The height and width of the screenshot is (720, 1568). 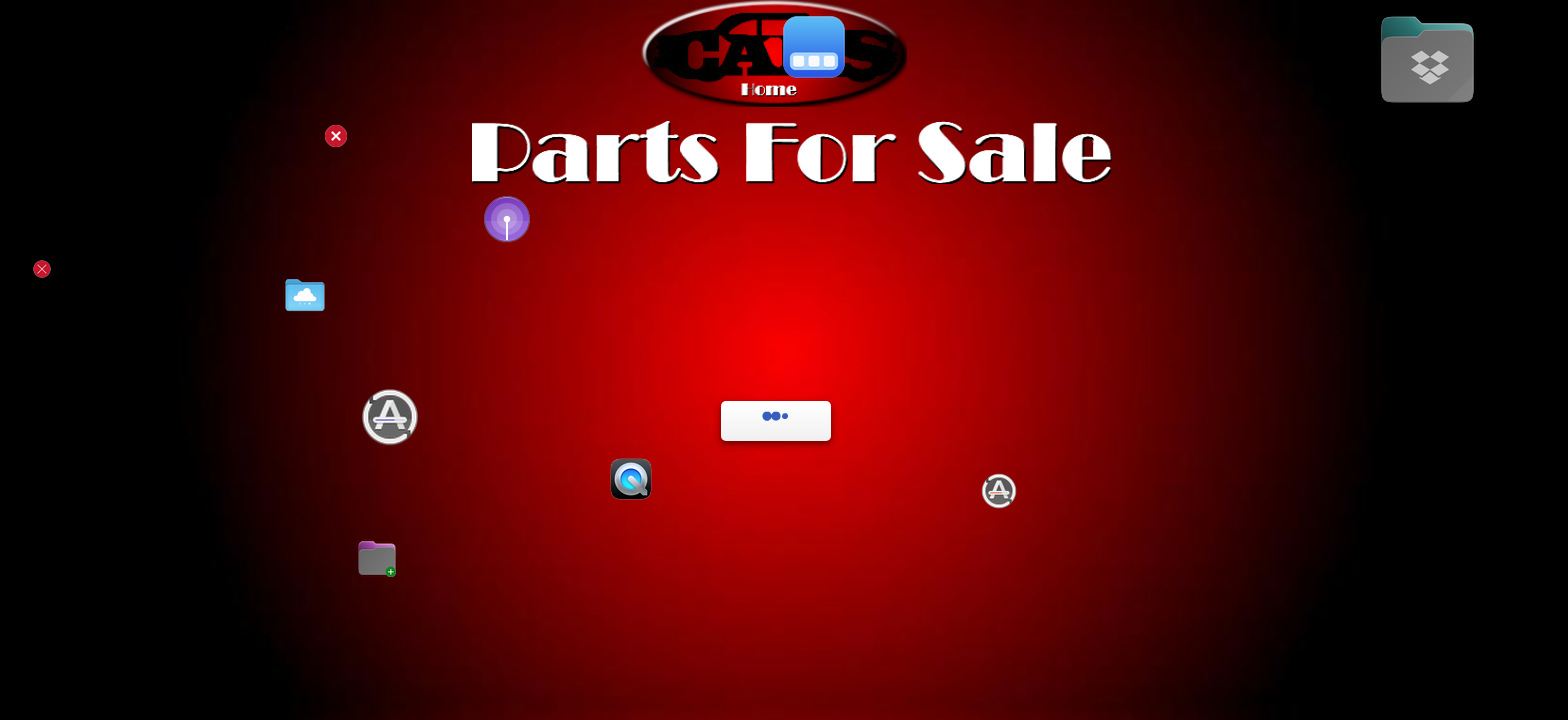 What do you see at coordinates (390, 417) in the screenshot?
I see `open the software update manager` at bounding box center [390, 417].